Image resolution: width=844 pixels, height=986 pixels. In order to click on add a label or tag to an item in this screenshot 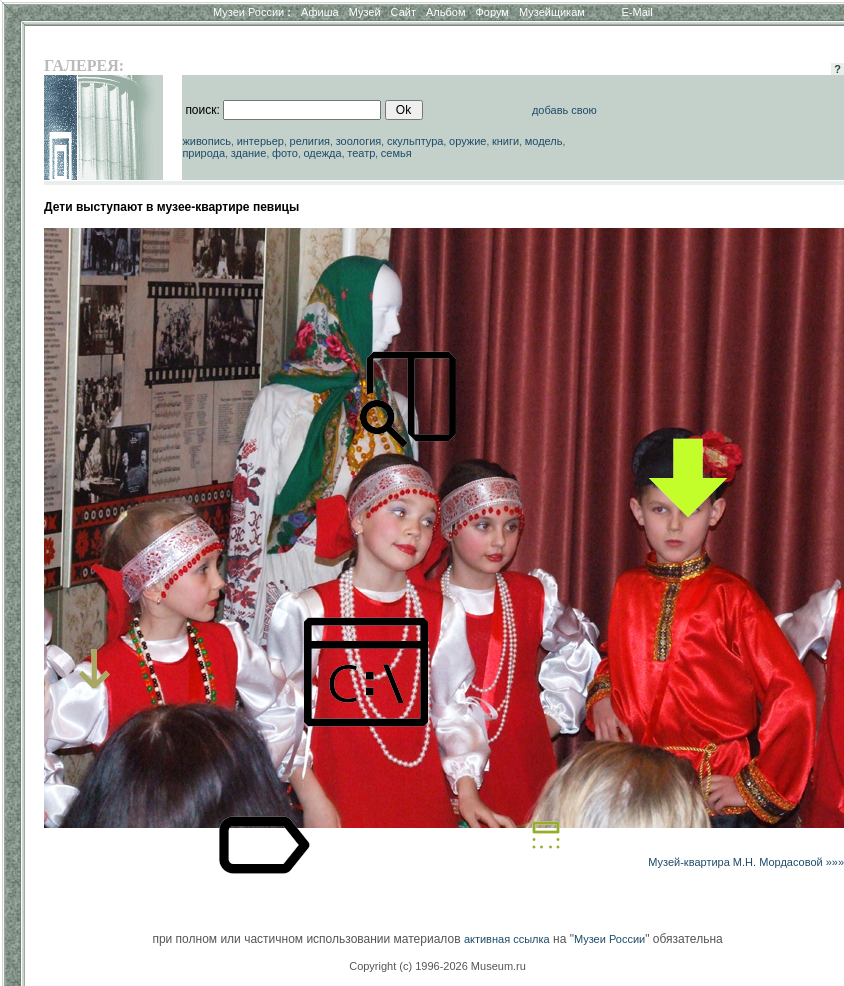, I will do `click(262, 845)`.